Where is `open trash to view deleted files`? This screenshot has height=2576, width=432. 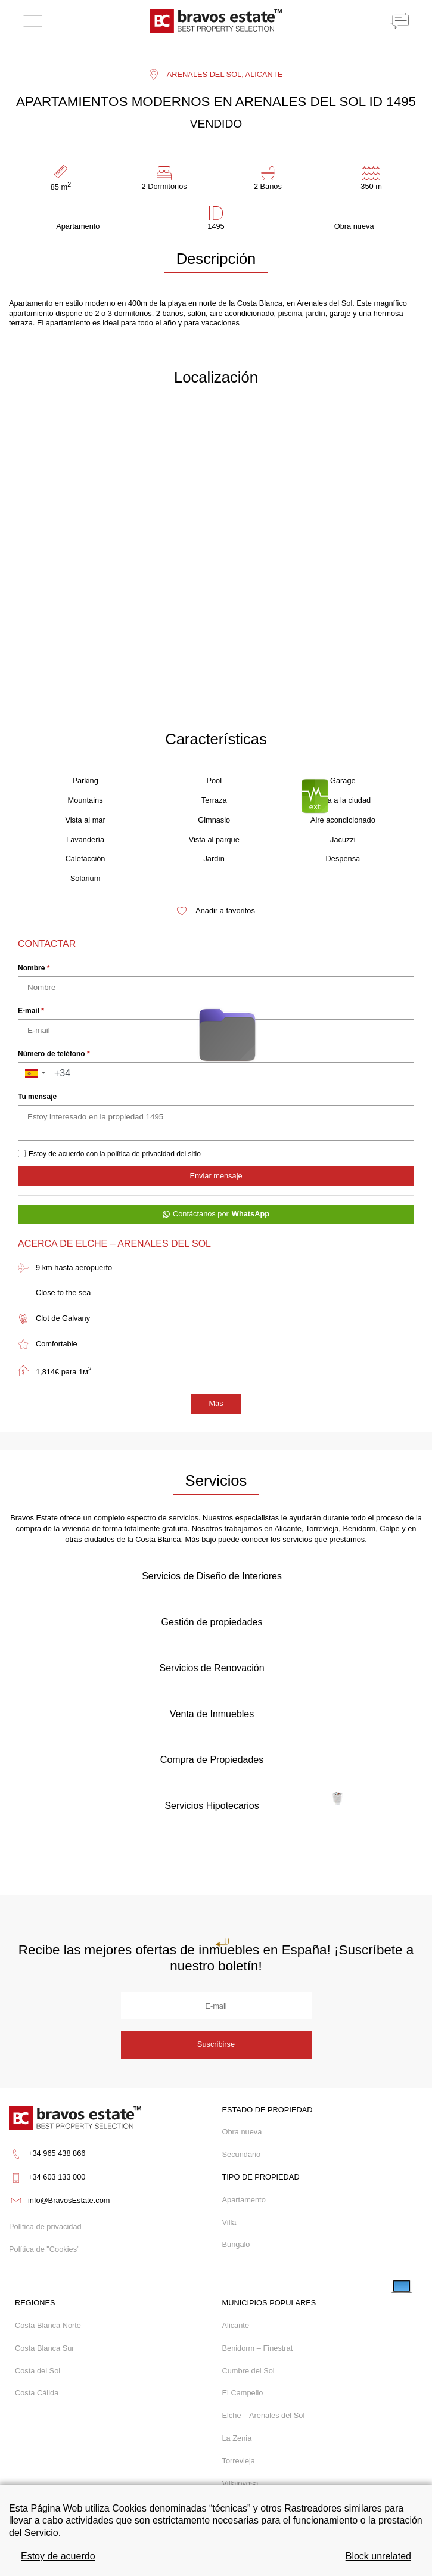 open trash to view deleted files is located at coordinates (337, 1798).